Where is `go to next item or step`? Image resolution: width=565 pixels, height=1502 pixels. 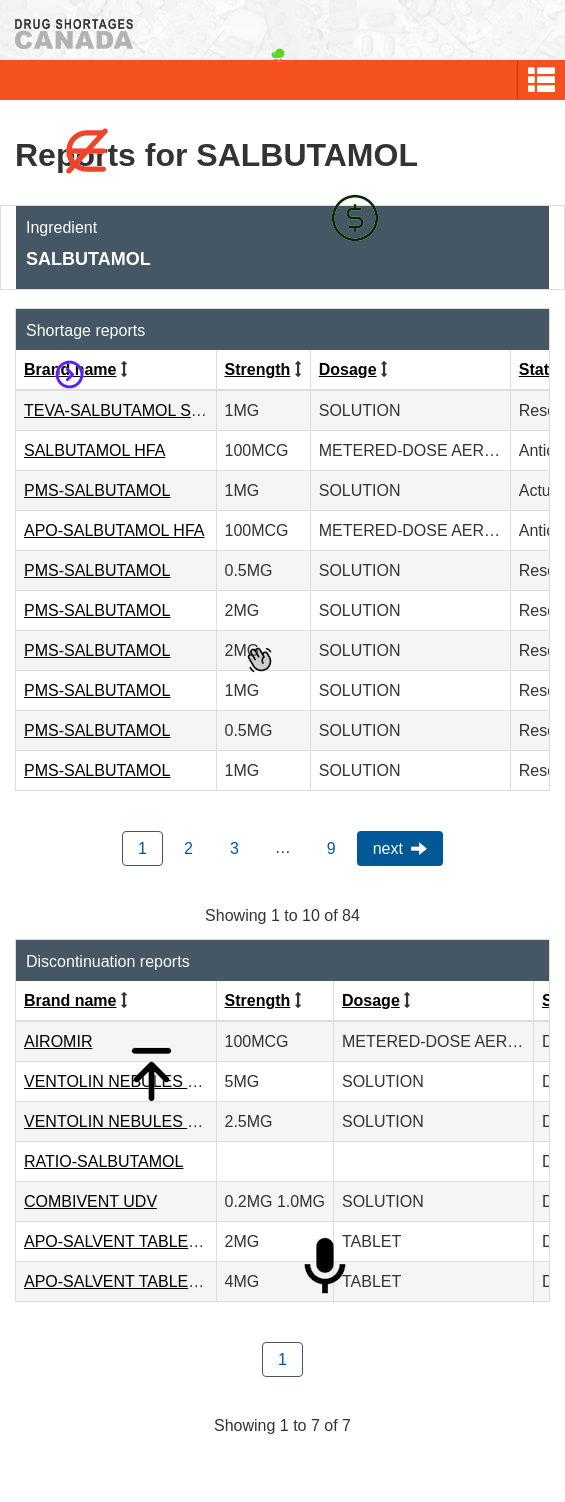 go to next item or step is located at coordinates (69, 374).